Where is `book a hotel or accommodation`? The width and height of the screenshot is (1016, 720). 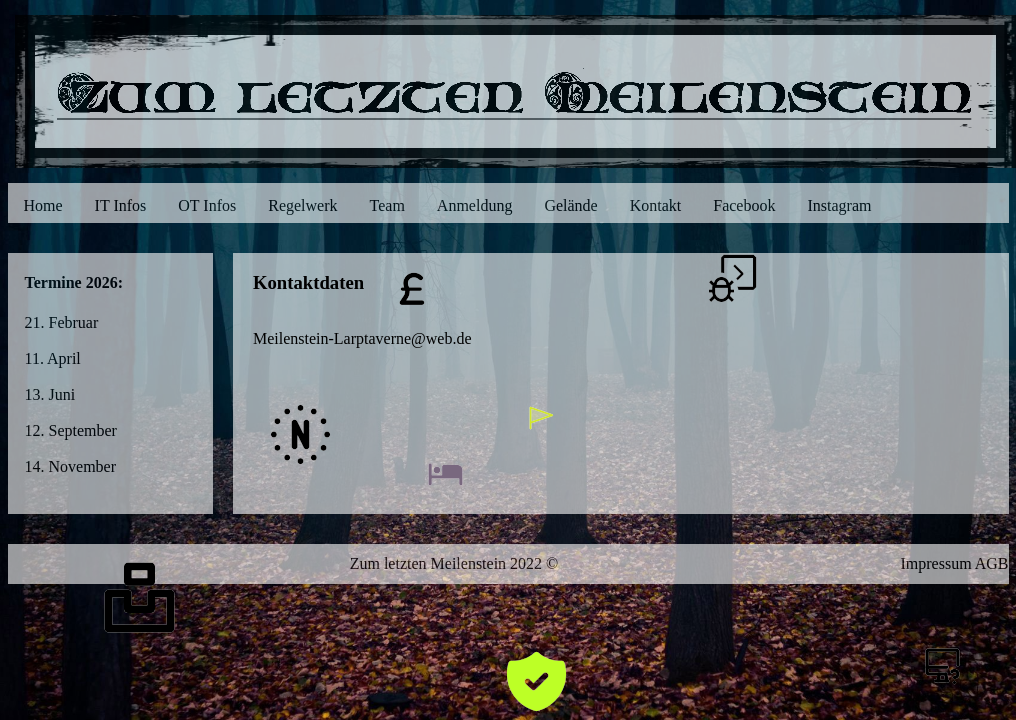
book a hotel or accommodation is located at coordinates (445, 473).